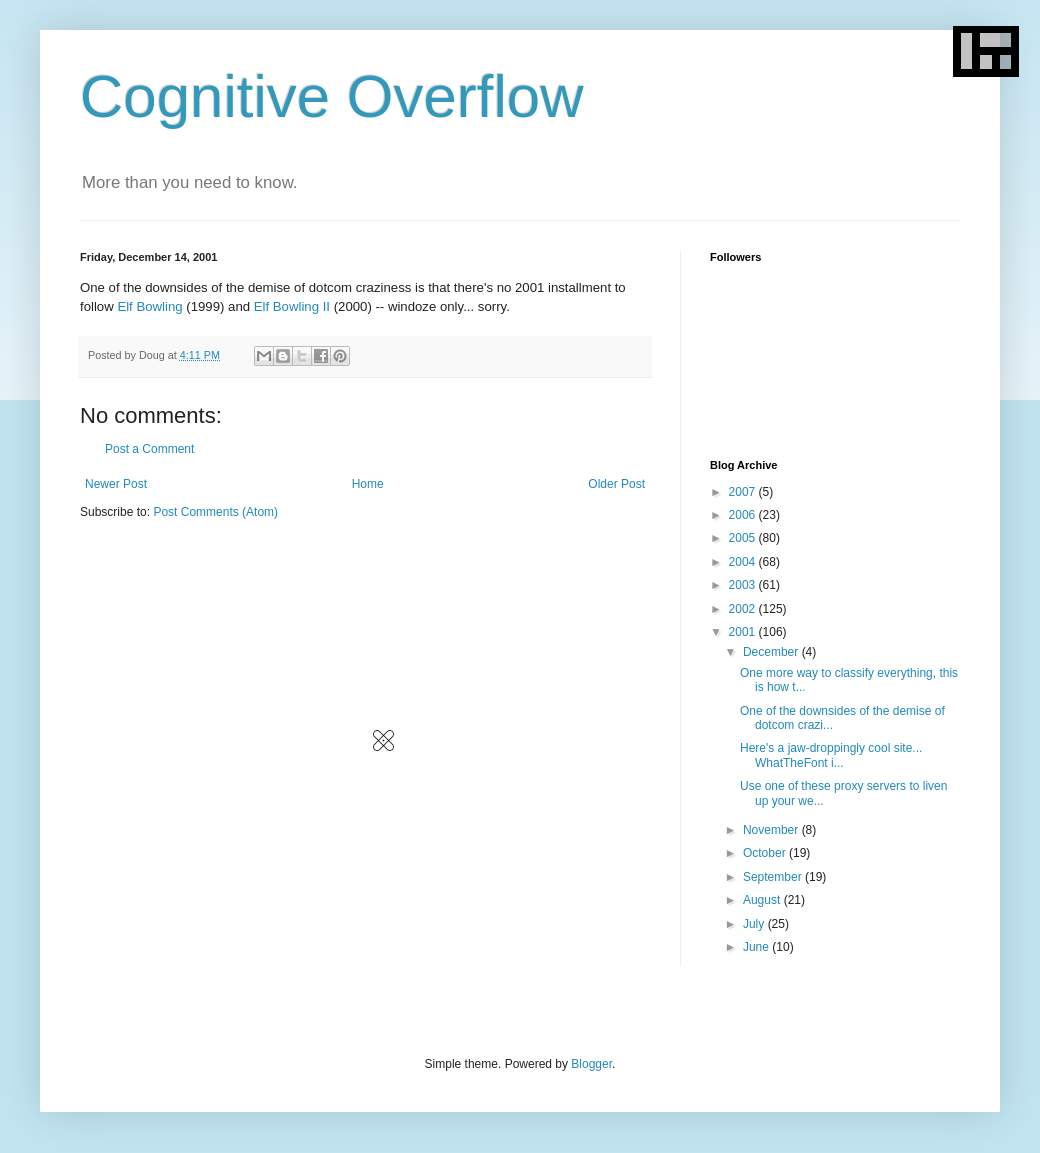 This screenshot has width=1040, height=1153. Describe the element at coordinates (383, 740) in the screenshot. I see `access first aid or medical help resources` at that location.